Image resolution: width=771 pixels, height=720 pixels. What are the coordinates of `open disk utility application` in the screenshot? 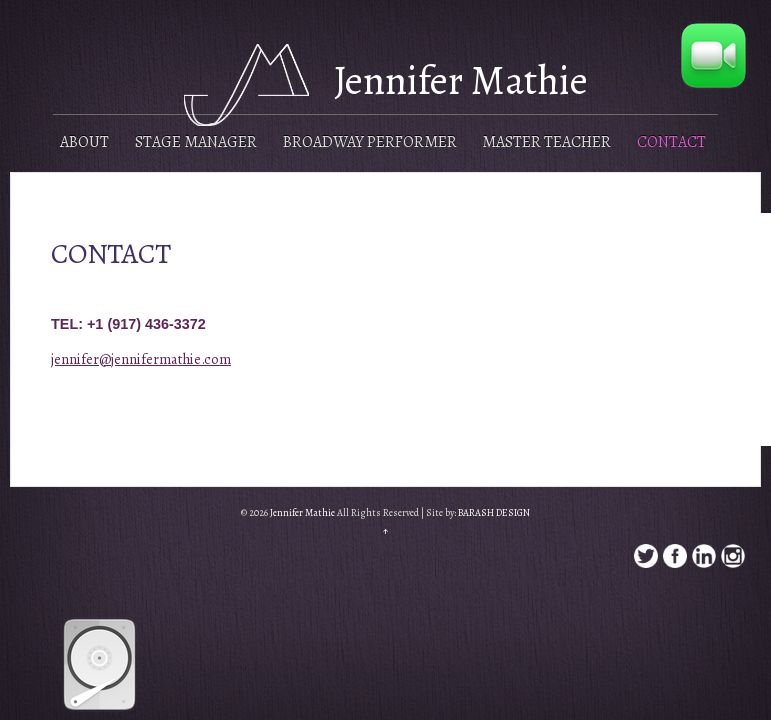 It's located at (99, 664).